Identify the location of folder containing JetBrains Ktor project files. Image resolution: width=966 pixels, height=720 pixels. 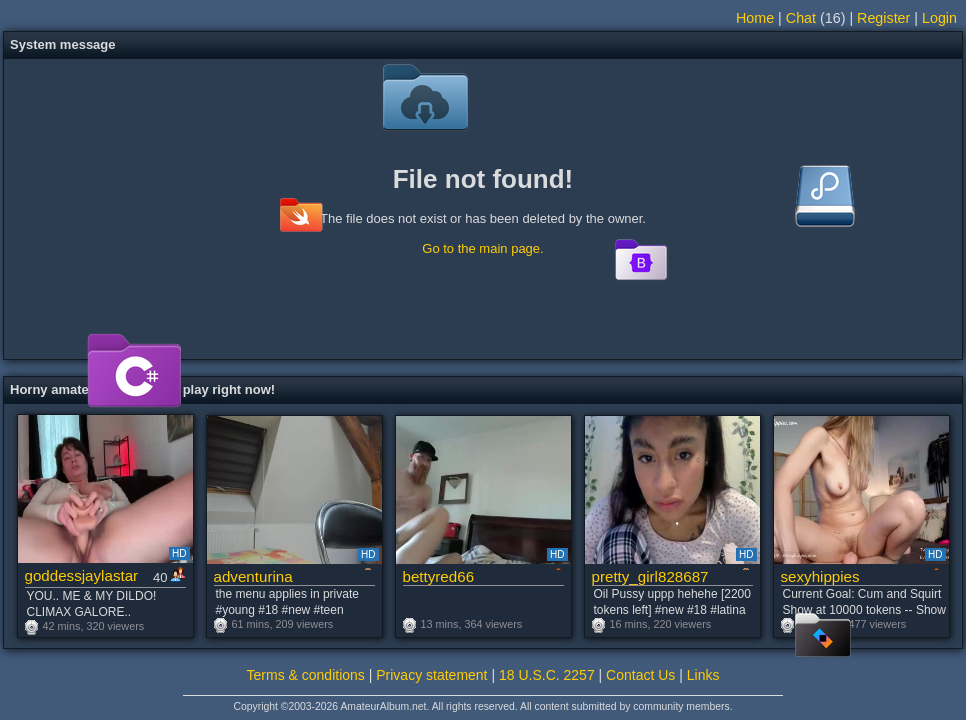
(822, 636).